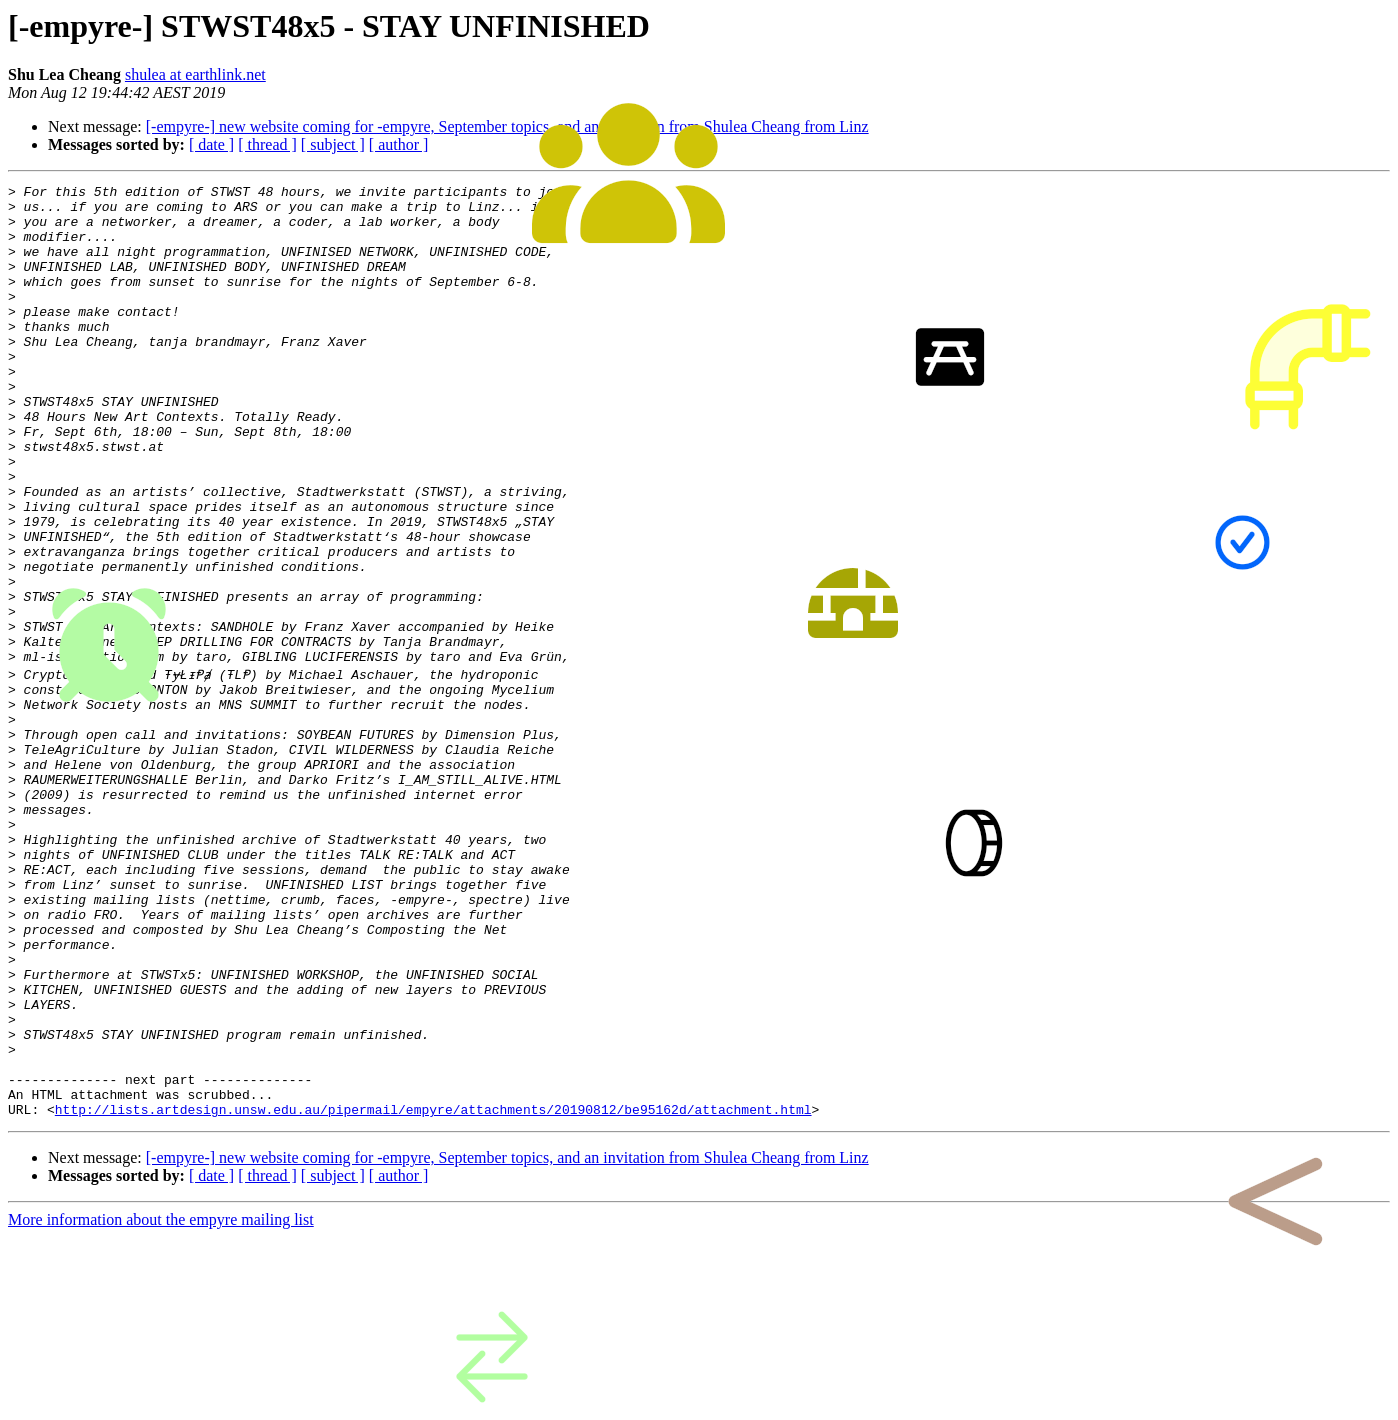 Image resolution: width=1398 pixels, height=1420 pixels. I want to click on set an alarm or timer, so click(109, 645).